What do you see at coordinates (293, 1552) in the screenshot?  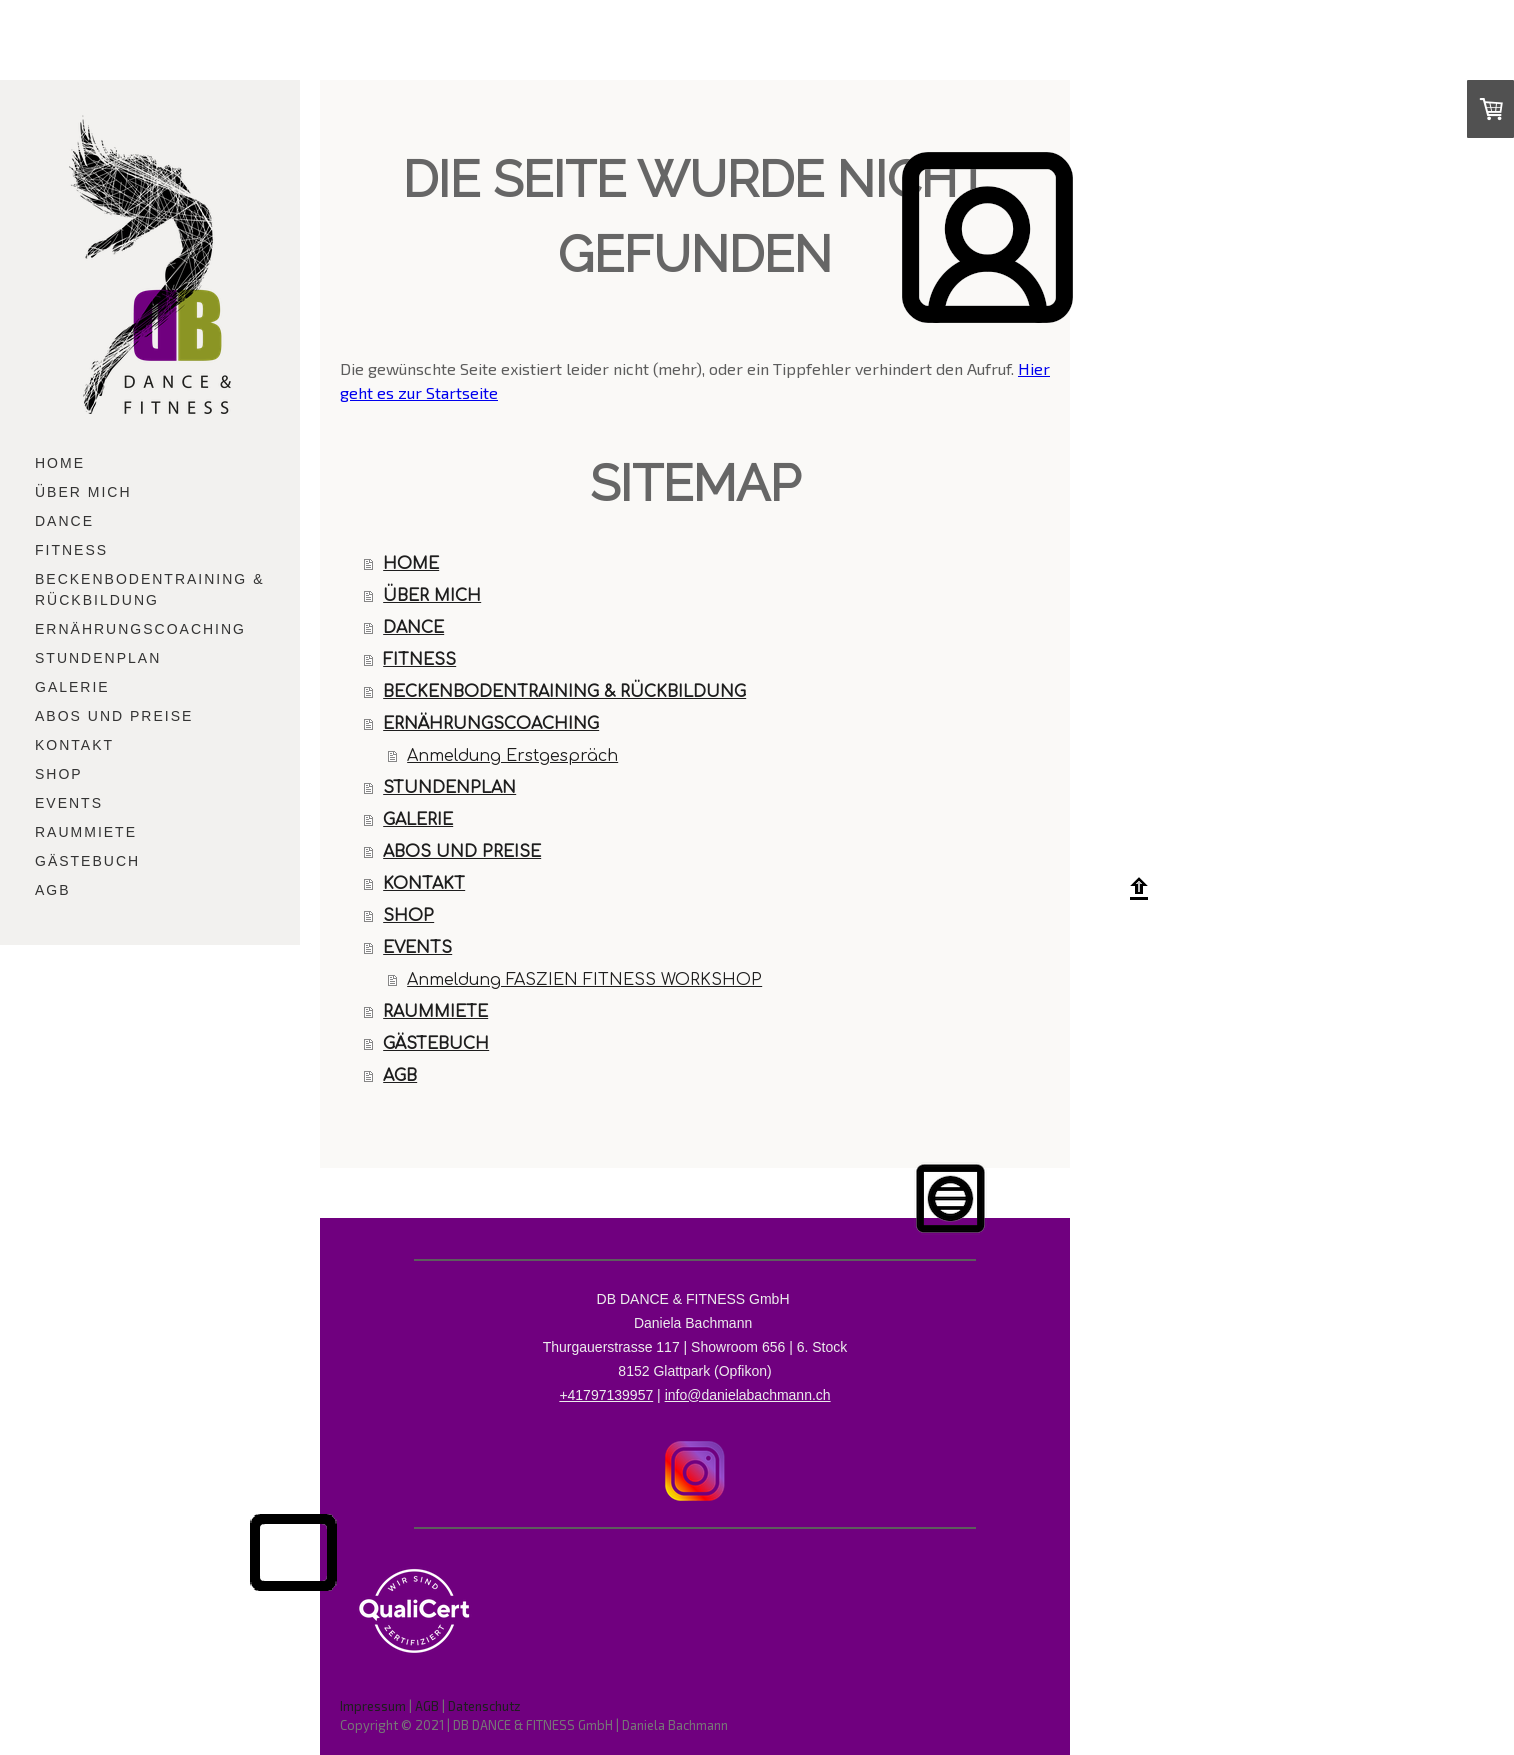 I see `crop image to 3:2 aspect ratio` at bounding box center [293, 1552].